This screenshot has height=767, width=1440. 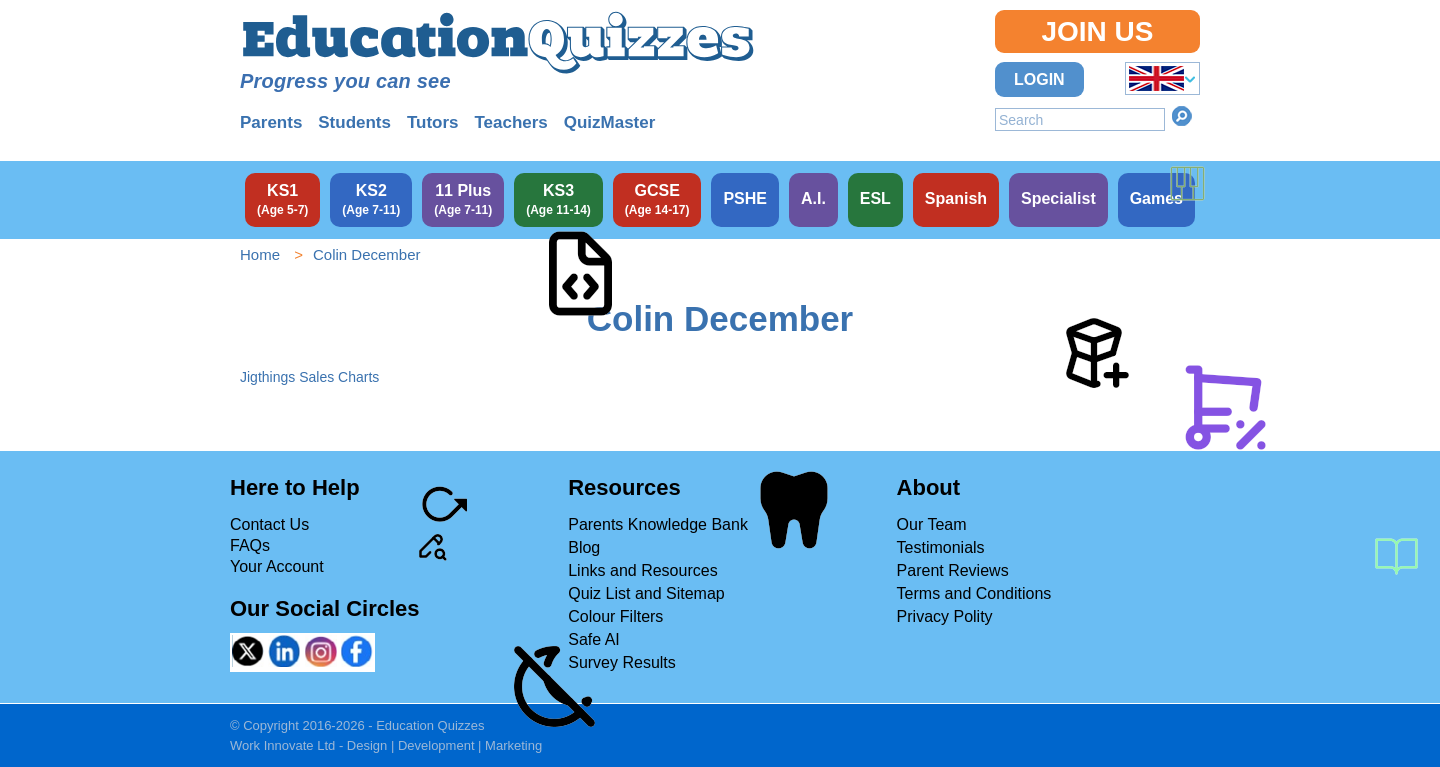 I want to click on open music or piano app, so click(x=1187, y=183).